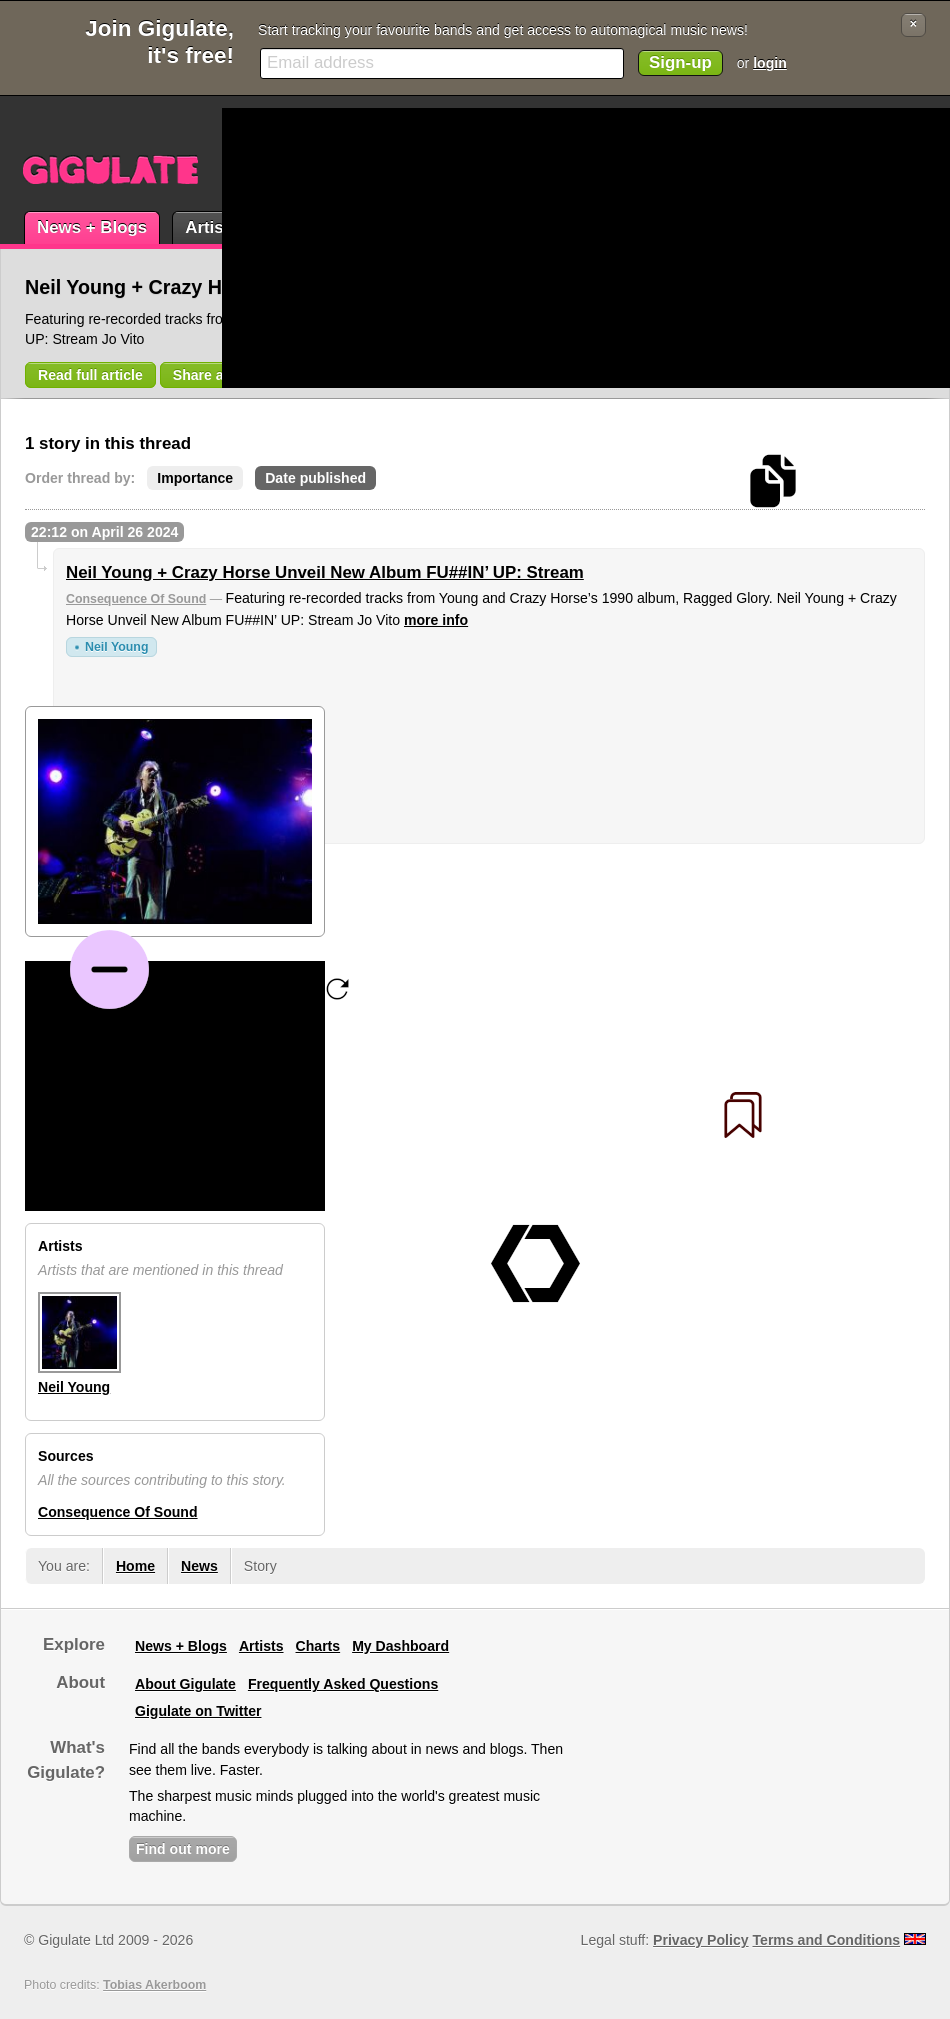  Describe the element at coordinates (773, 481) in the screenshot. I see `view all documents` at that location.